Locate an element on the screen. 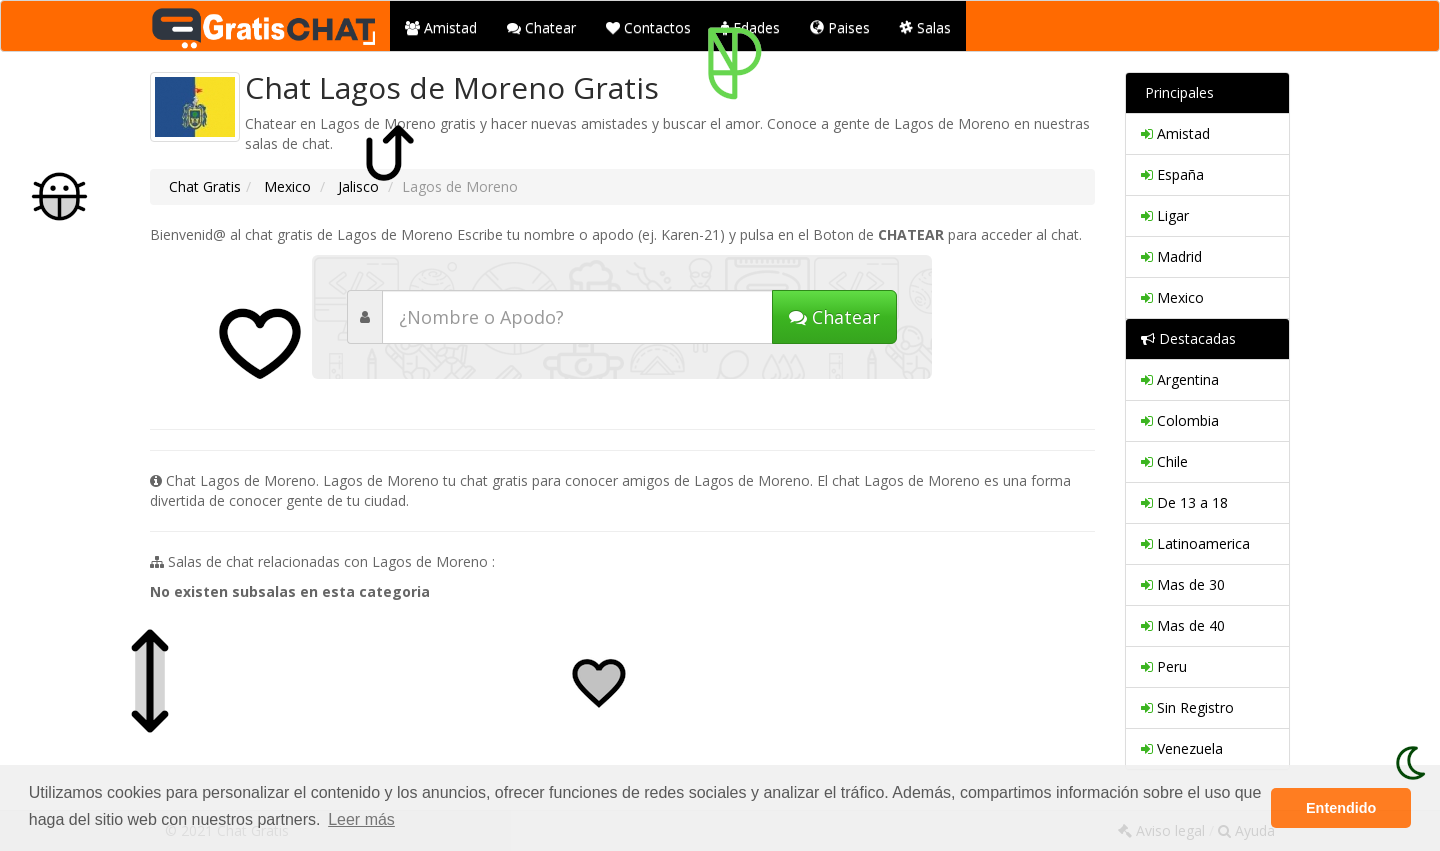 This screenshot has height=851, width=1440. toggle dark mode is located at coordinates (1413, 763).